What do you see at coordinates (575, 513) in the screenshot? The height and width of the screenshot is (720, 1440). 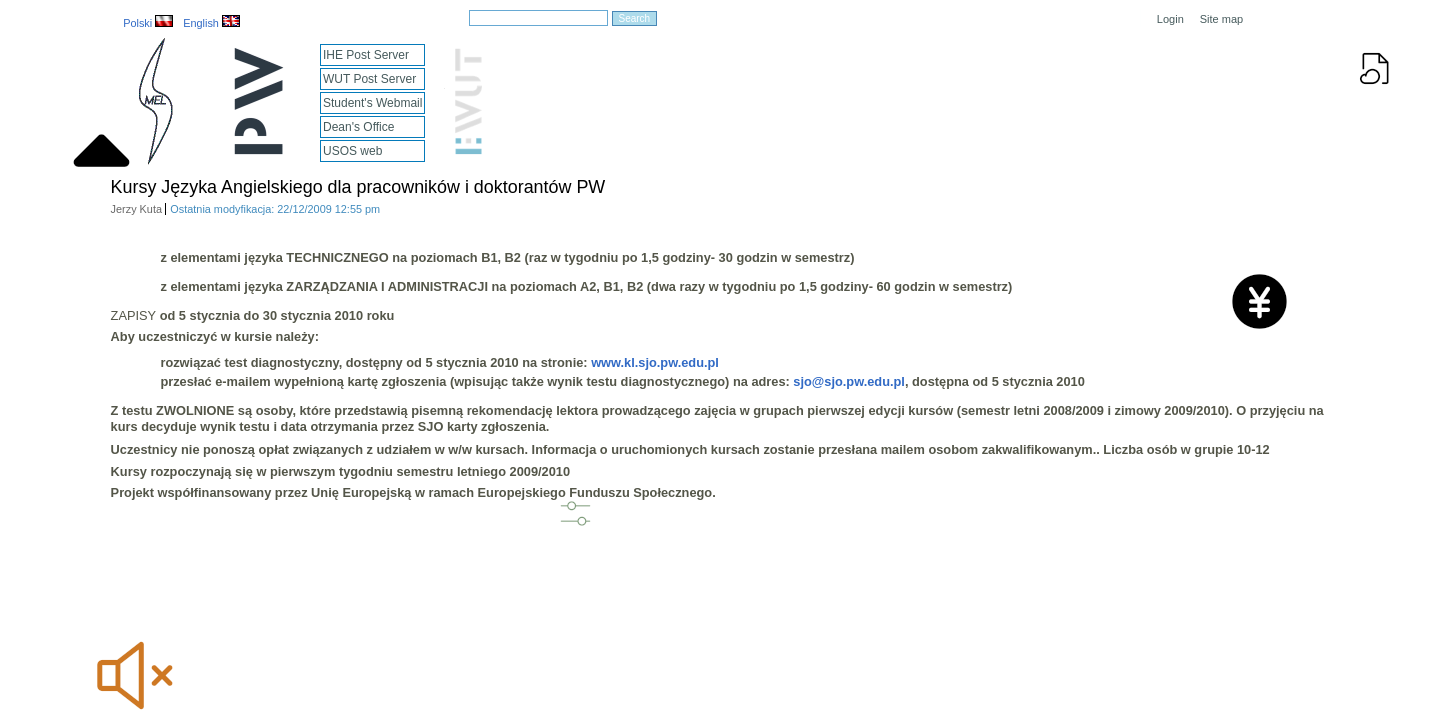 I see `adjust settings or preferences` at bounding box center [575, 513].